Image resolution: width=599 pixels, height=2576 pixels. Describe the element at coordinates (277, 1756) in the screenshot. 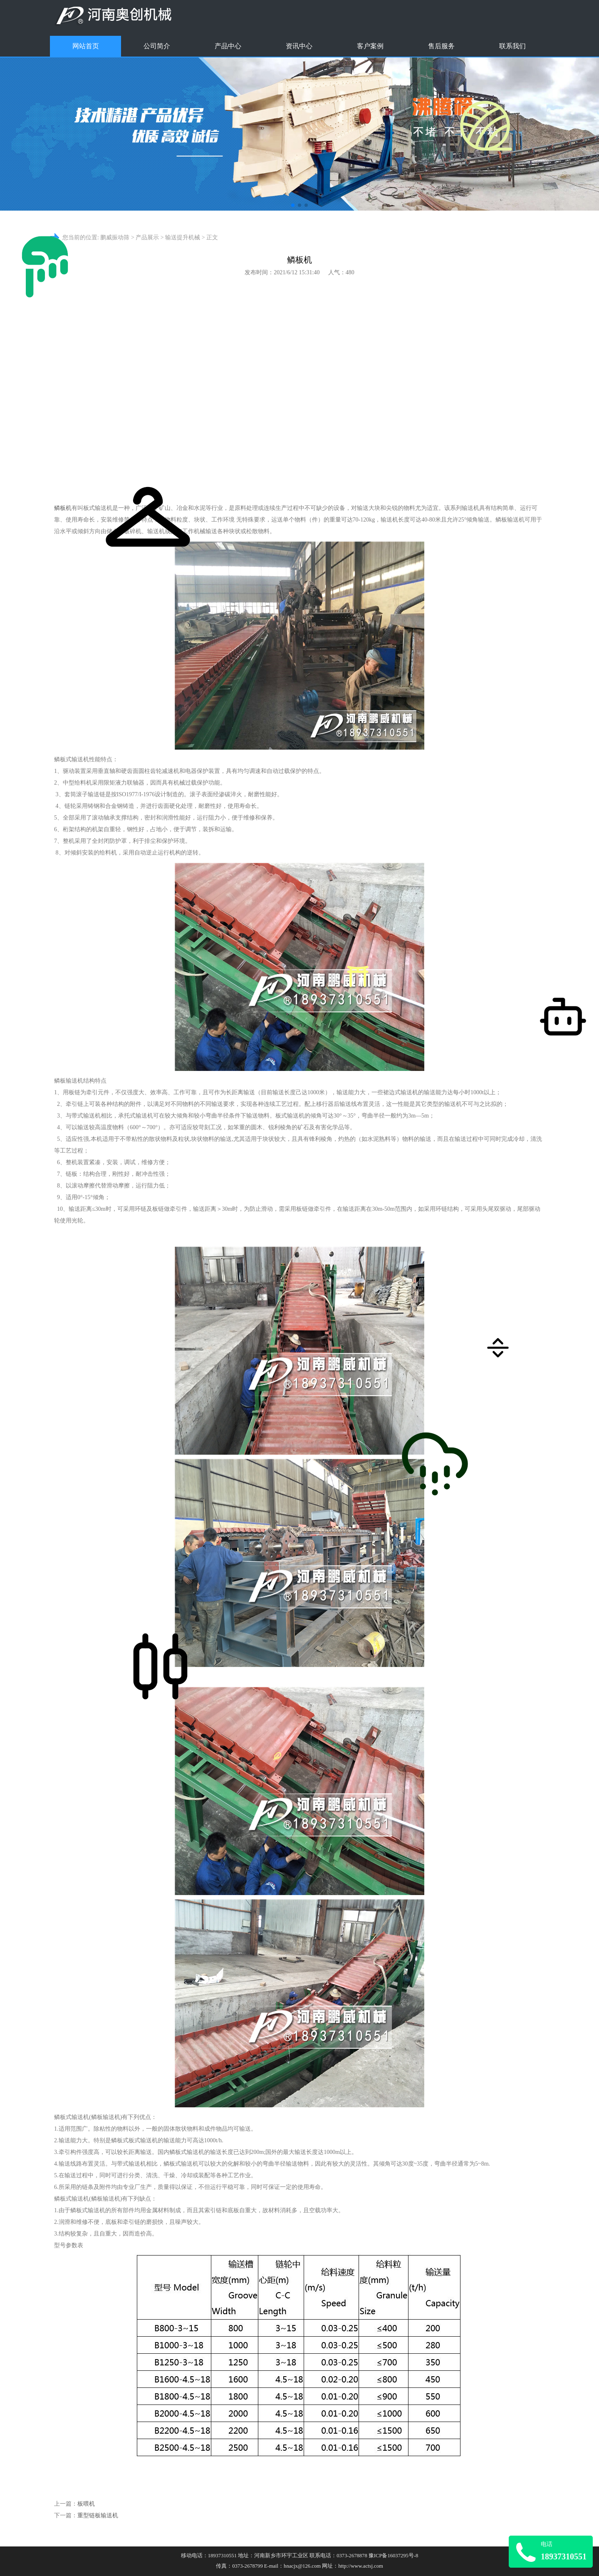

I see `compose a new message or post` at that location.